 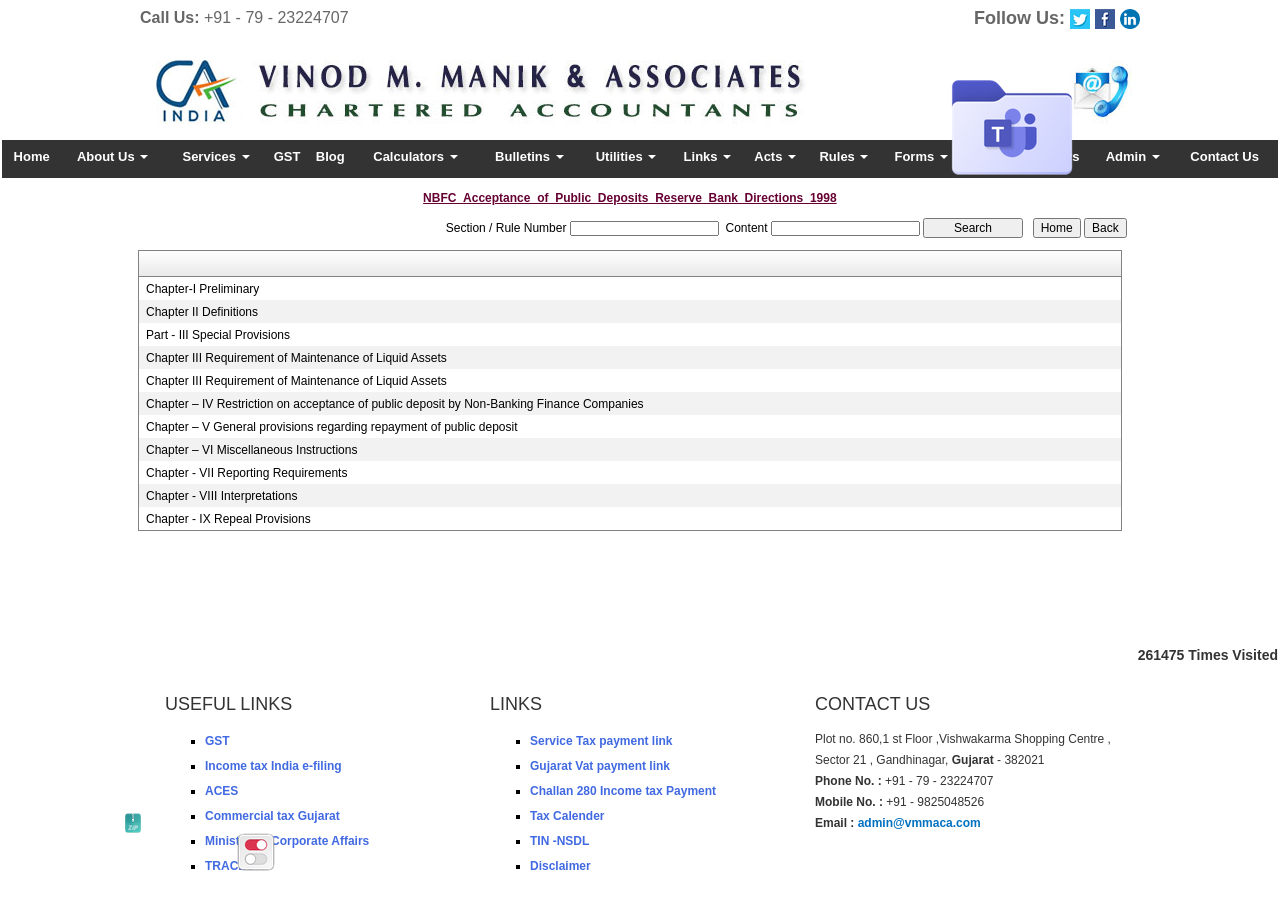 I want to click on open system settings or preferences, so click(x=256, y=852).